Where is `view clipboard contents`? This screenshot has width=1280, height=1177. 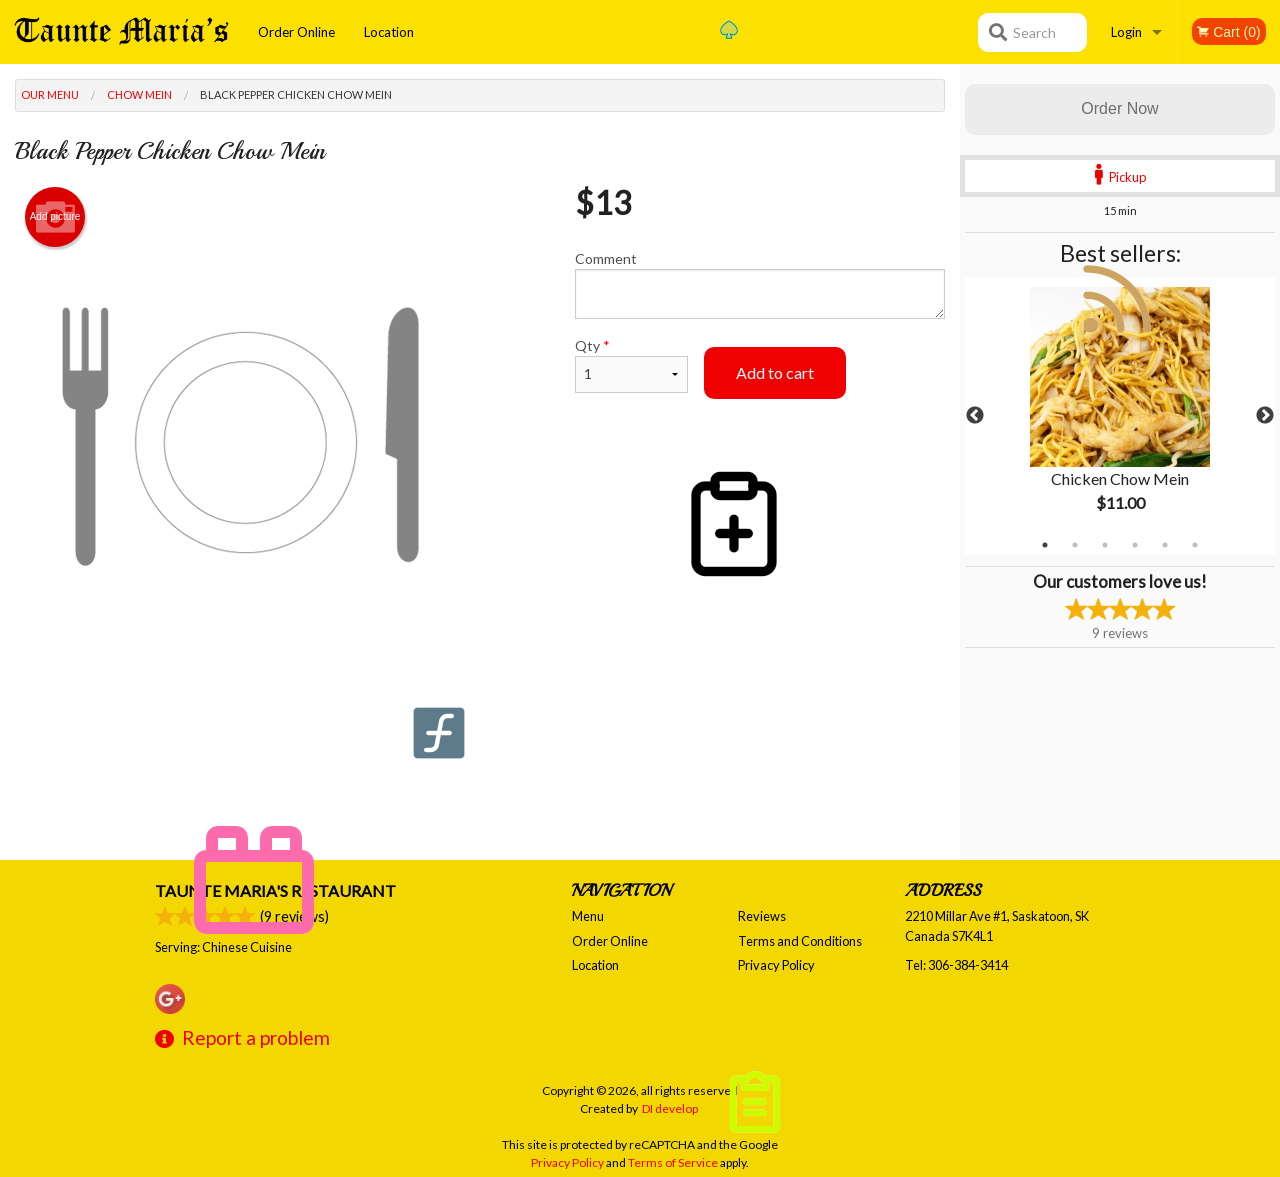 view clipboard contents is located at coordinates (755, 1103).